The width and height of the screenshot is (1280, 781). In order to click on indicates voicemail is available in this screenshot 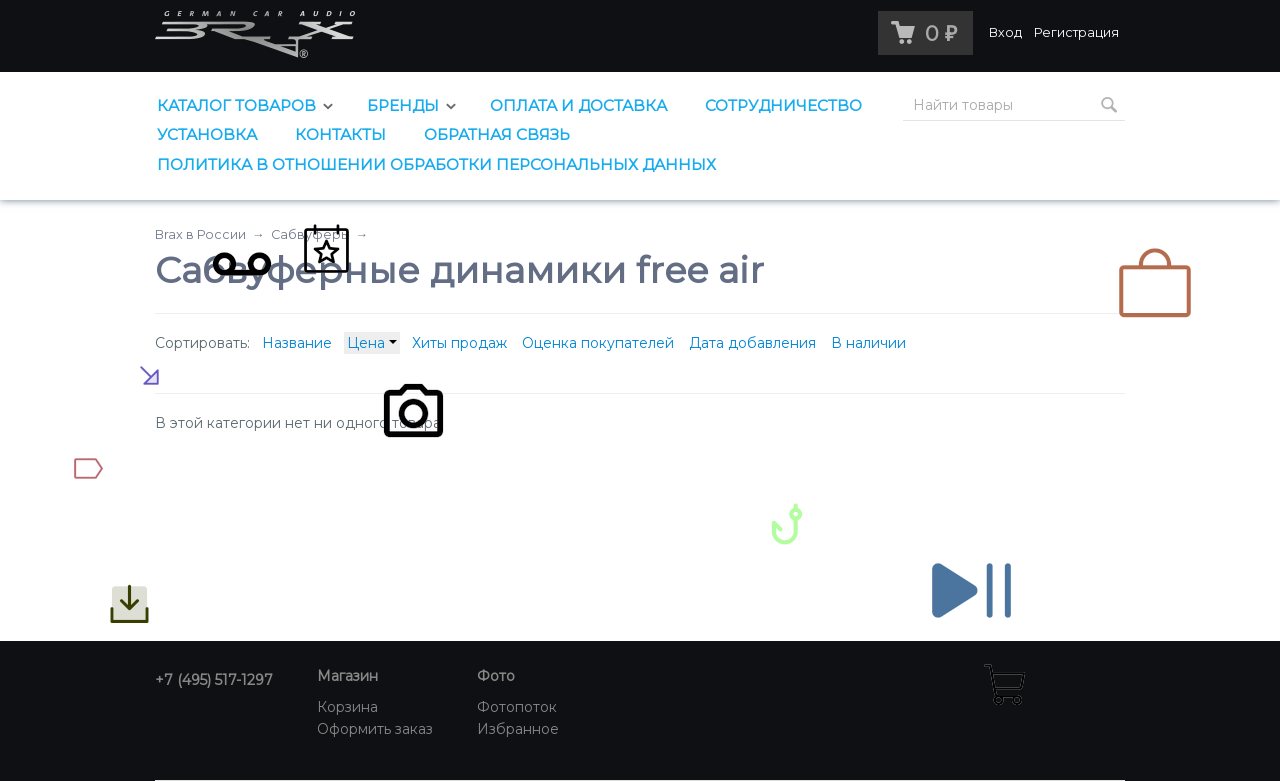, I will do `click(242, 264)`.